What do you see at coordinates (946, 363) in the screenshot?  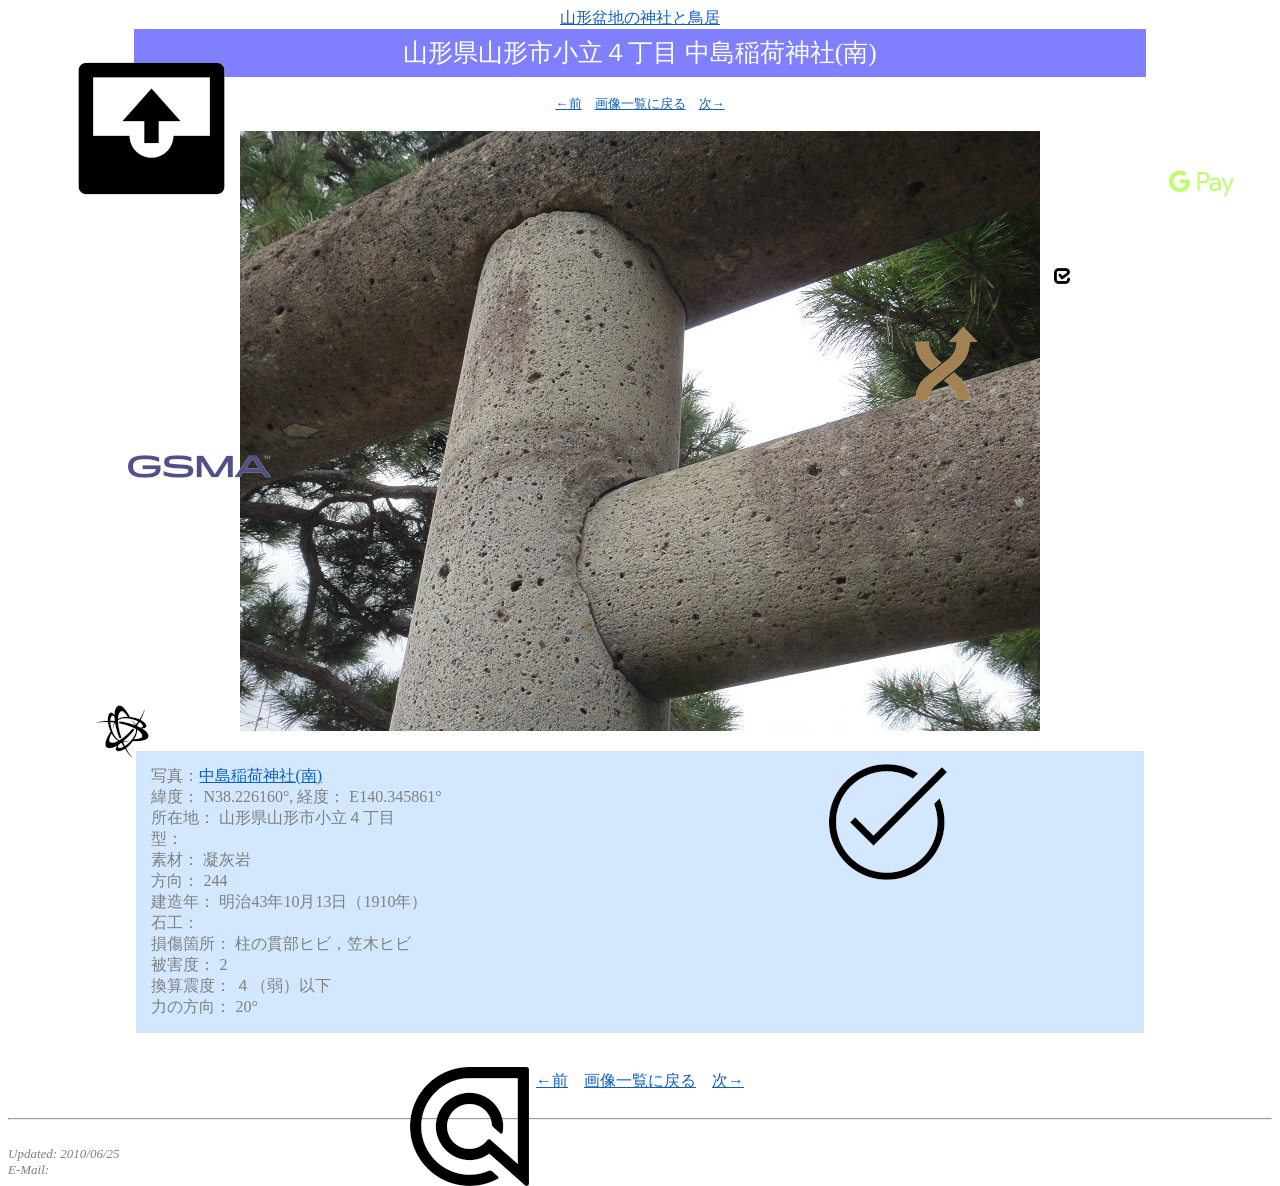 I see `open git extensions application` at bounding box center [946, 363].